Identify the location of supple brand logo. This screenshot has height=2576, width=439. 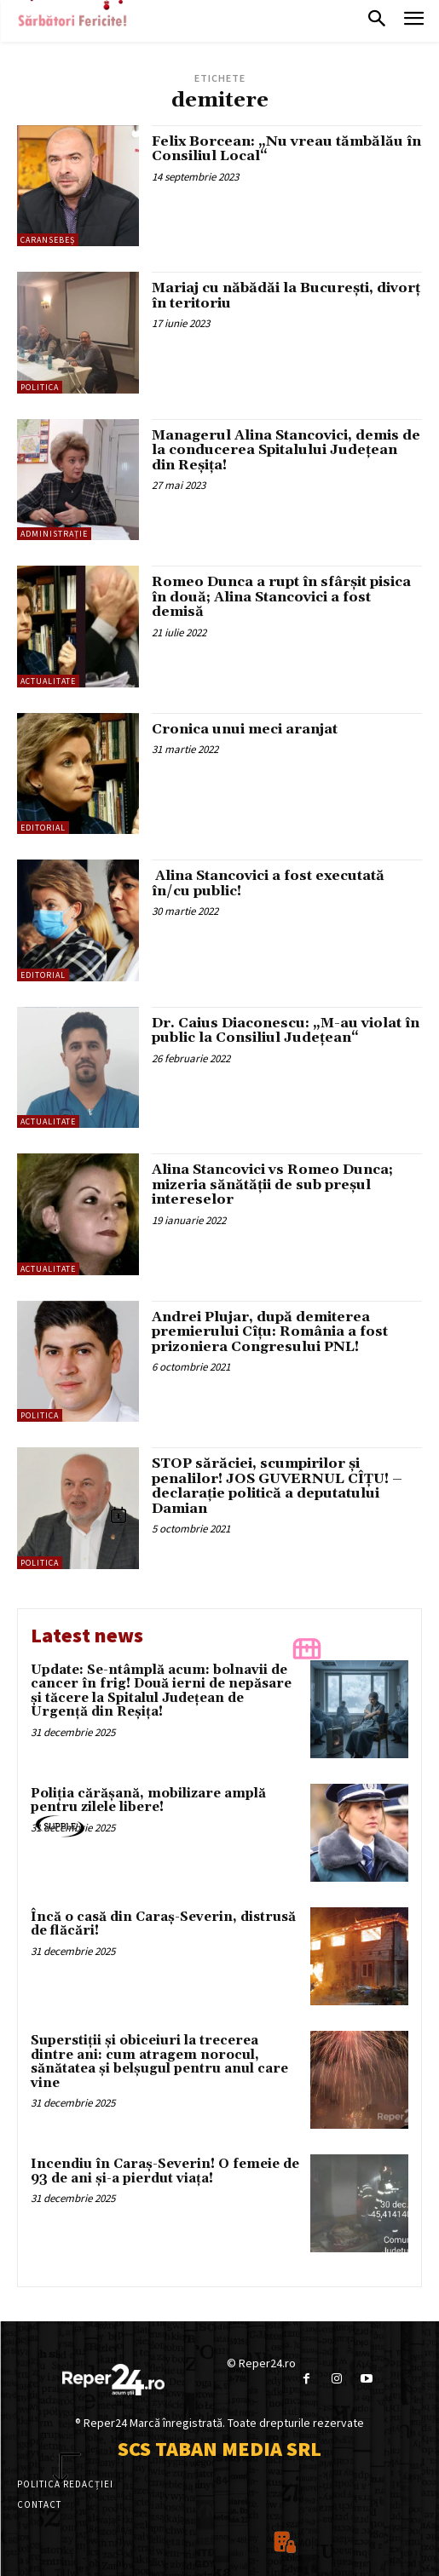
(60, 1827).